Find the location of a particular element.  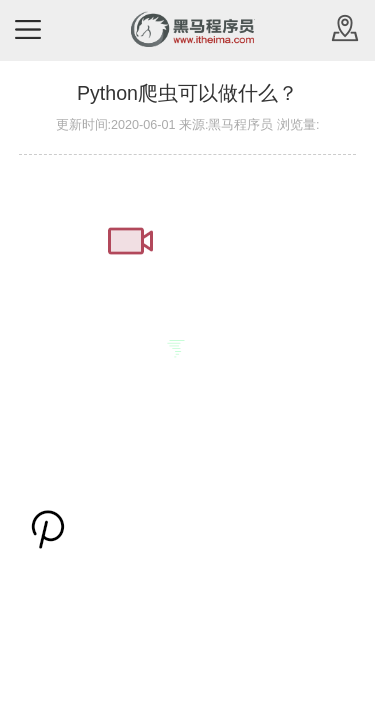

open Pinterest app is located at coordinates (46, 529).